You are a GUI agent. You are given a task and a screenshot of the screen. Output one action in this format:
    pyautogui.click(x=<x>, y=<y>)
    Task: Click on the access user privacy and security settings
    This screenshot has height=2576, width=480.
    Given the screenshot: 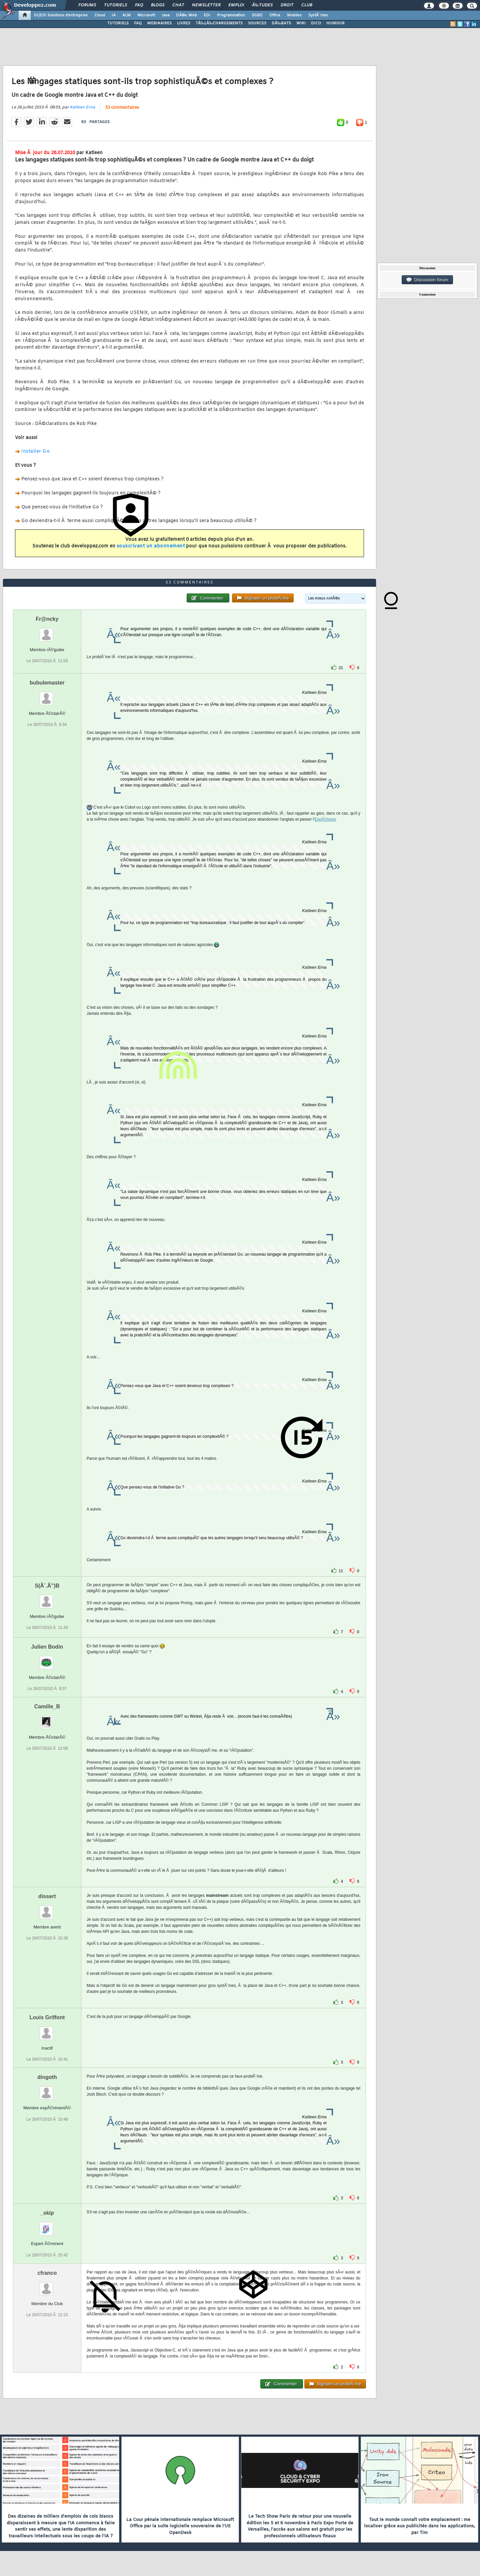 What is the action you would take?
    pyautogui.click(x=131, y=515)
    